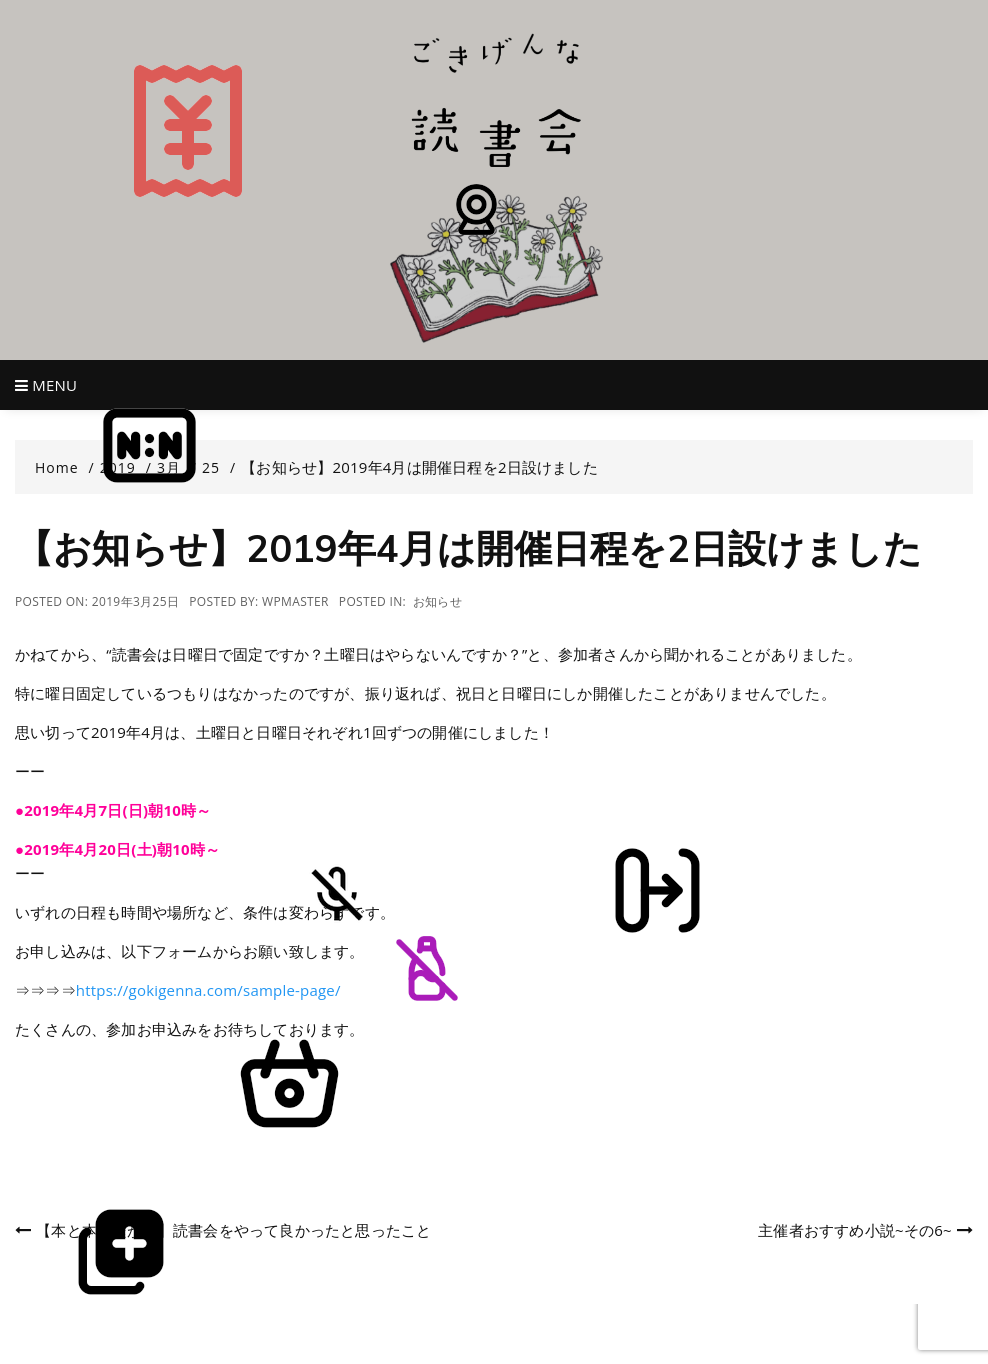  I want to click on indicates a many-to-many database relationship, so click(149, 445).